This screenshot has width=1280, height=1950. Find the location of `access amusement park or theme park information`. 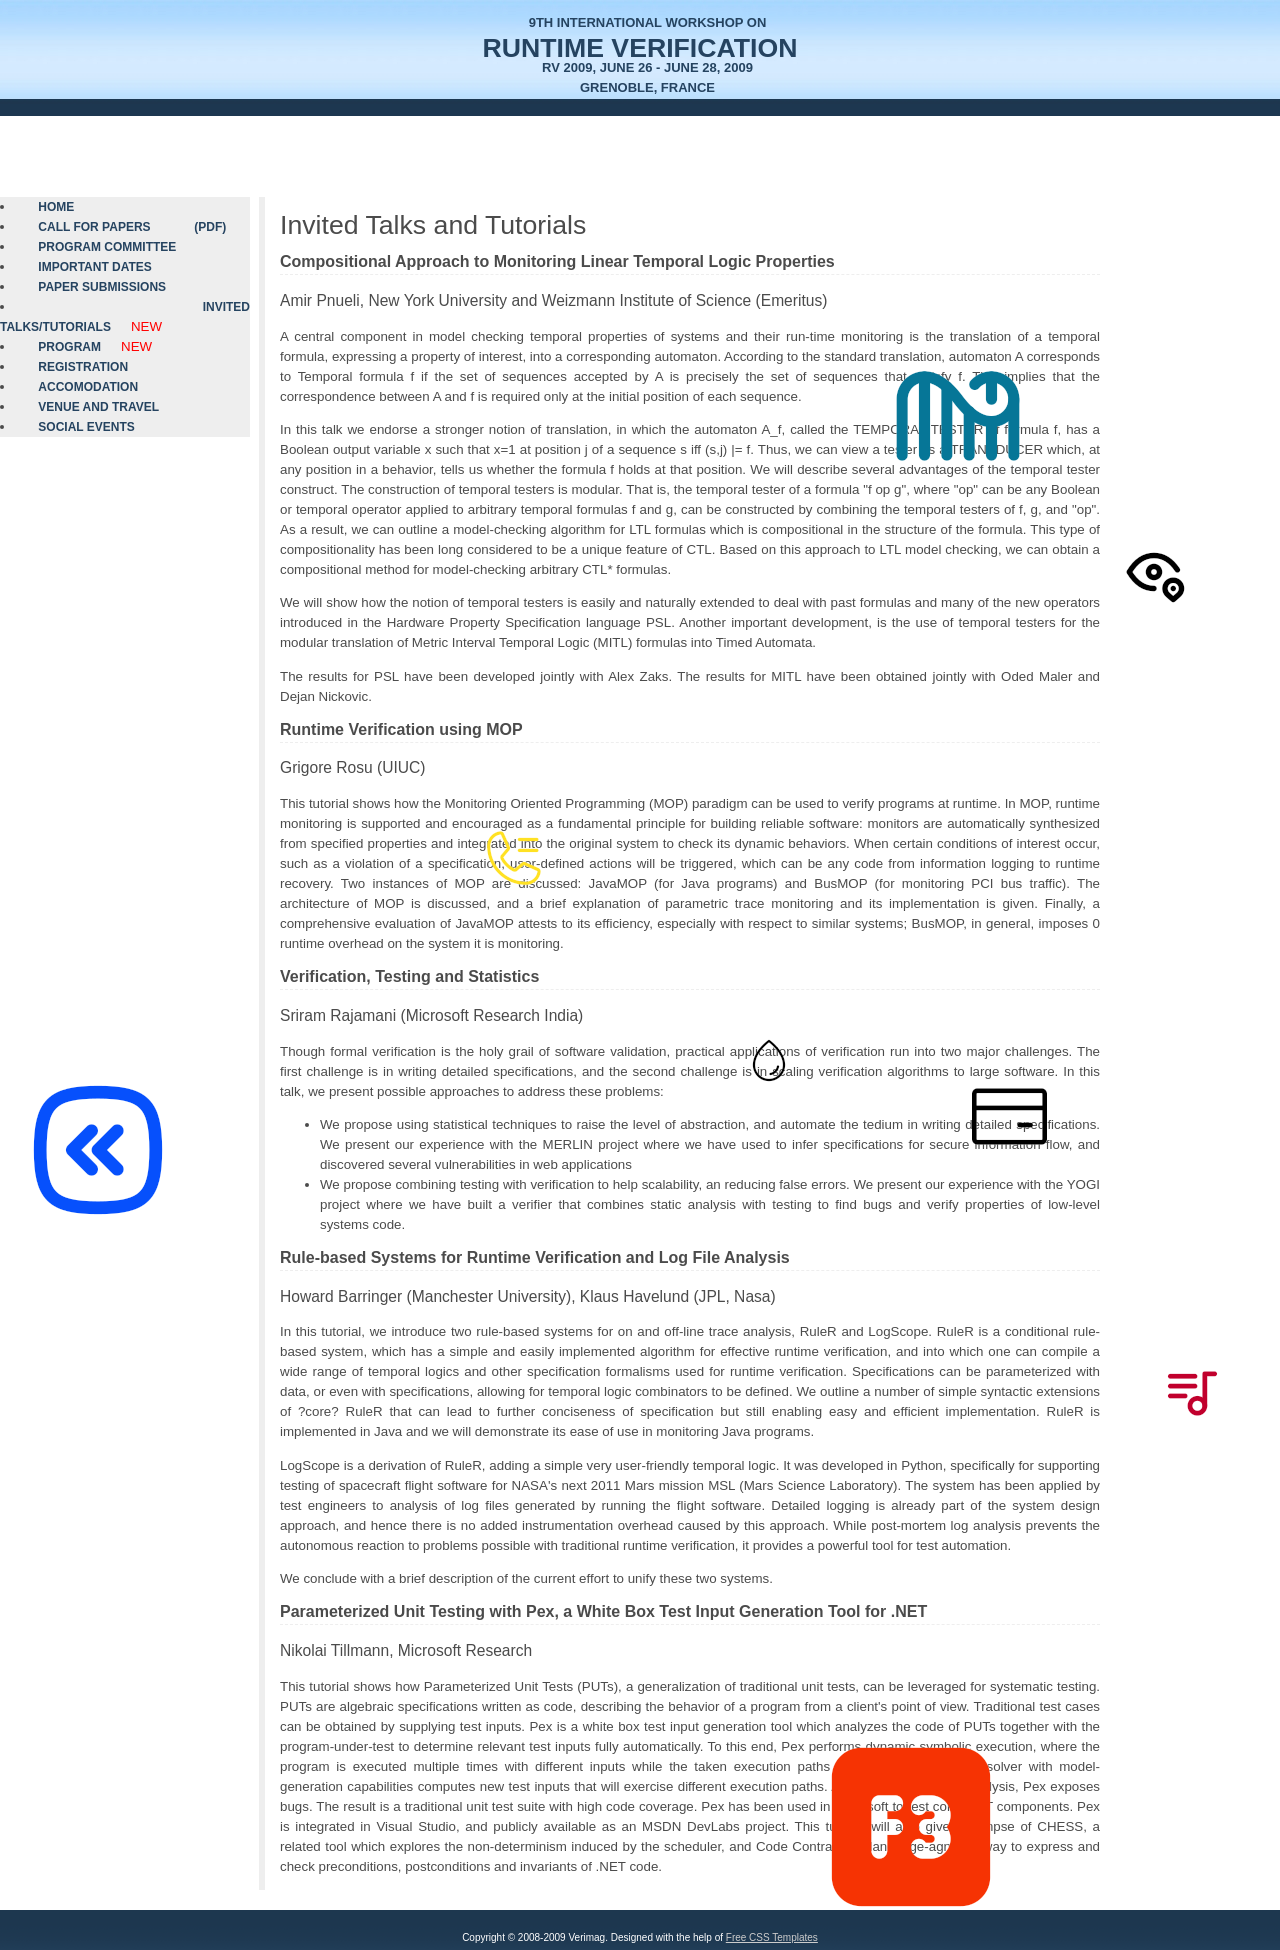

access amusement park or theme park information is located at coordinates (958, 416).